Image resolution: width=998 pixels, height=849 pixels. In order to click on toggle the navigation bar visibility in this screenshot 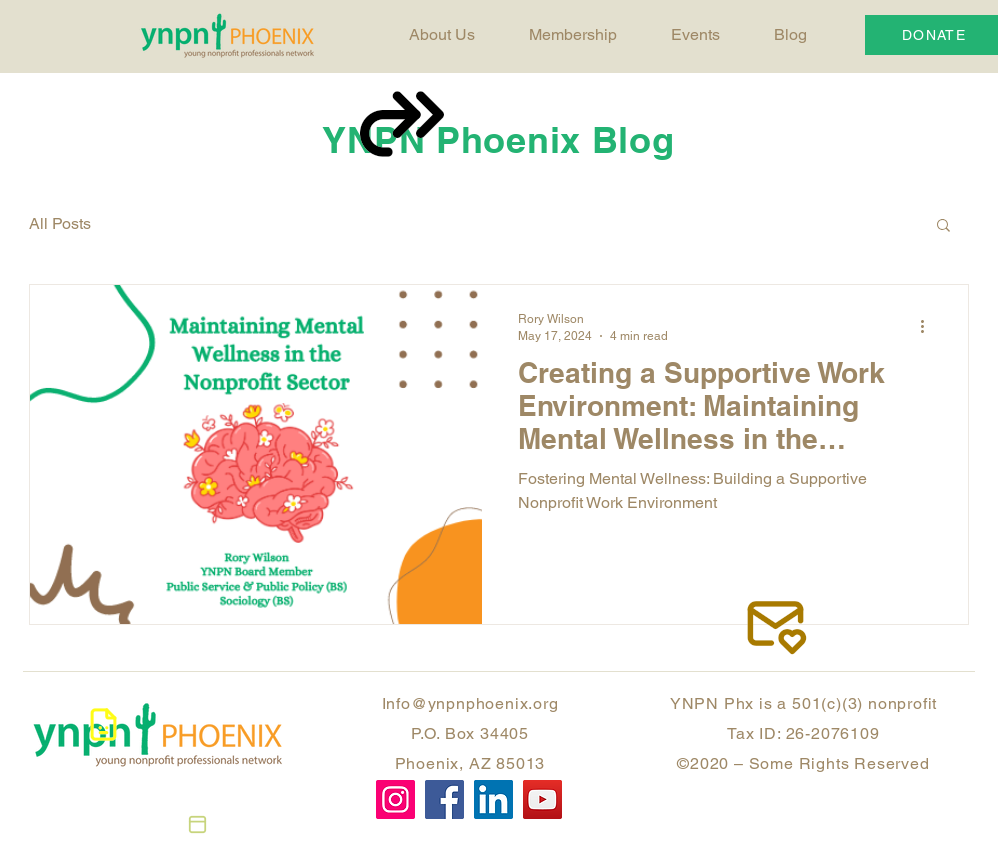, I will do `click(197, 824)`.